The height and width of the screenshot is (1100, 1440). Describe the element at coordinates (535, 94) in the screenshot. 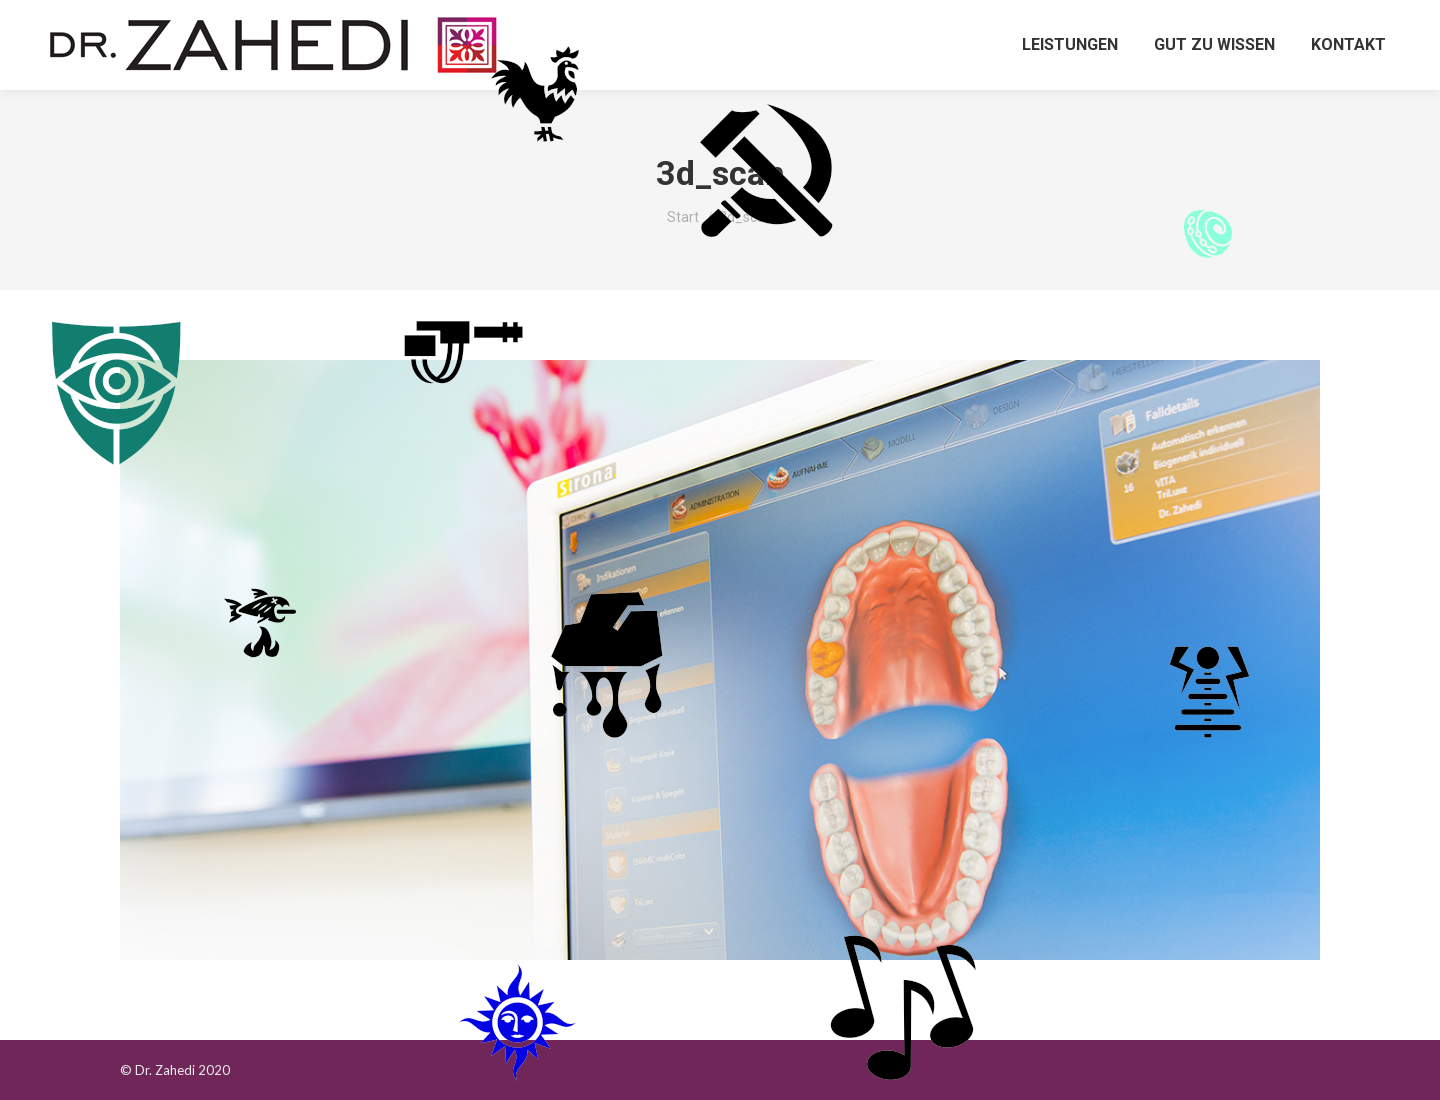

I see `indicates morning alarm or wake-up feature` at that location.